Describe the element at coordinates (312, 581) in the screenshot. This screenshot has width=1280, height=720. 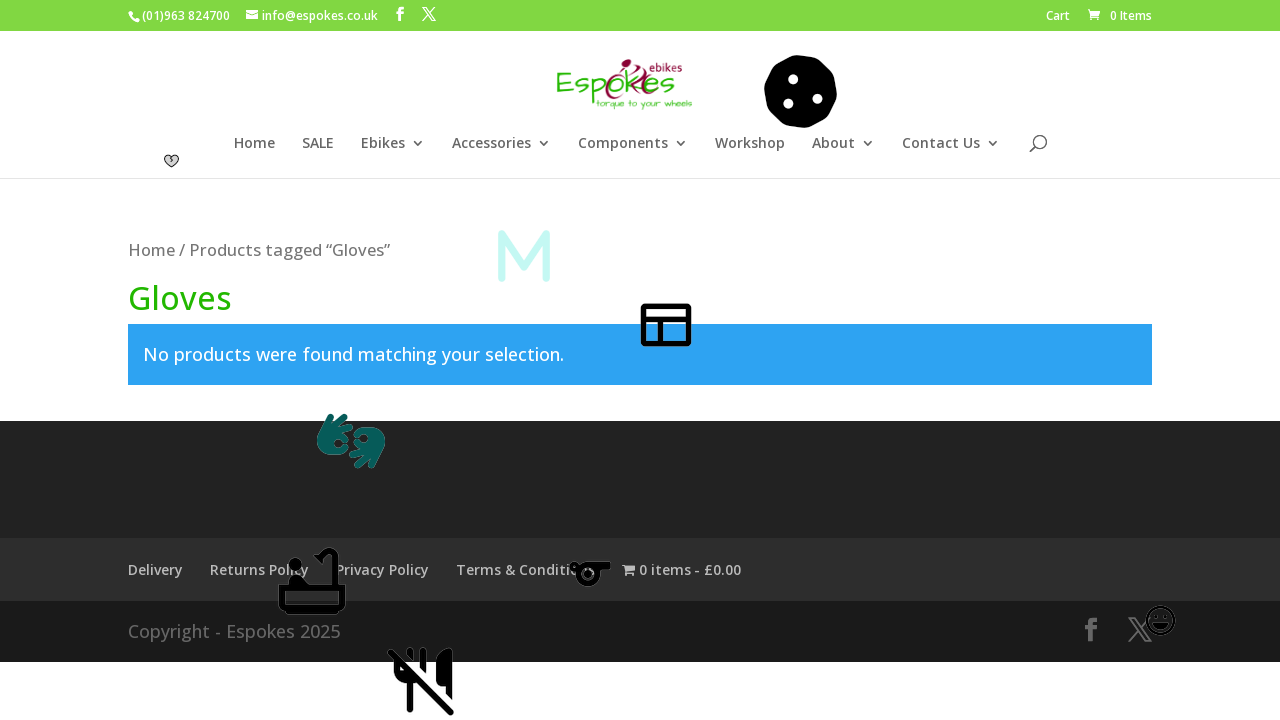
I see `indicates bathroom amenities available` at that location.